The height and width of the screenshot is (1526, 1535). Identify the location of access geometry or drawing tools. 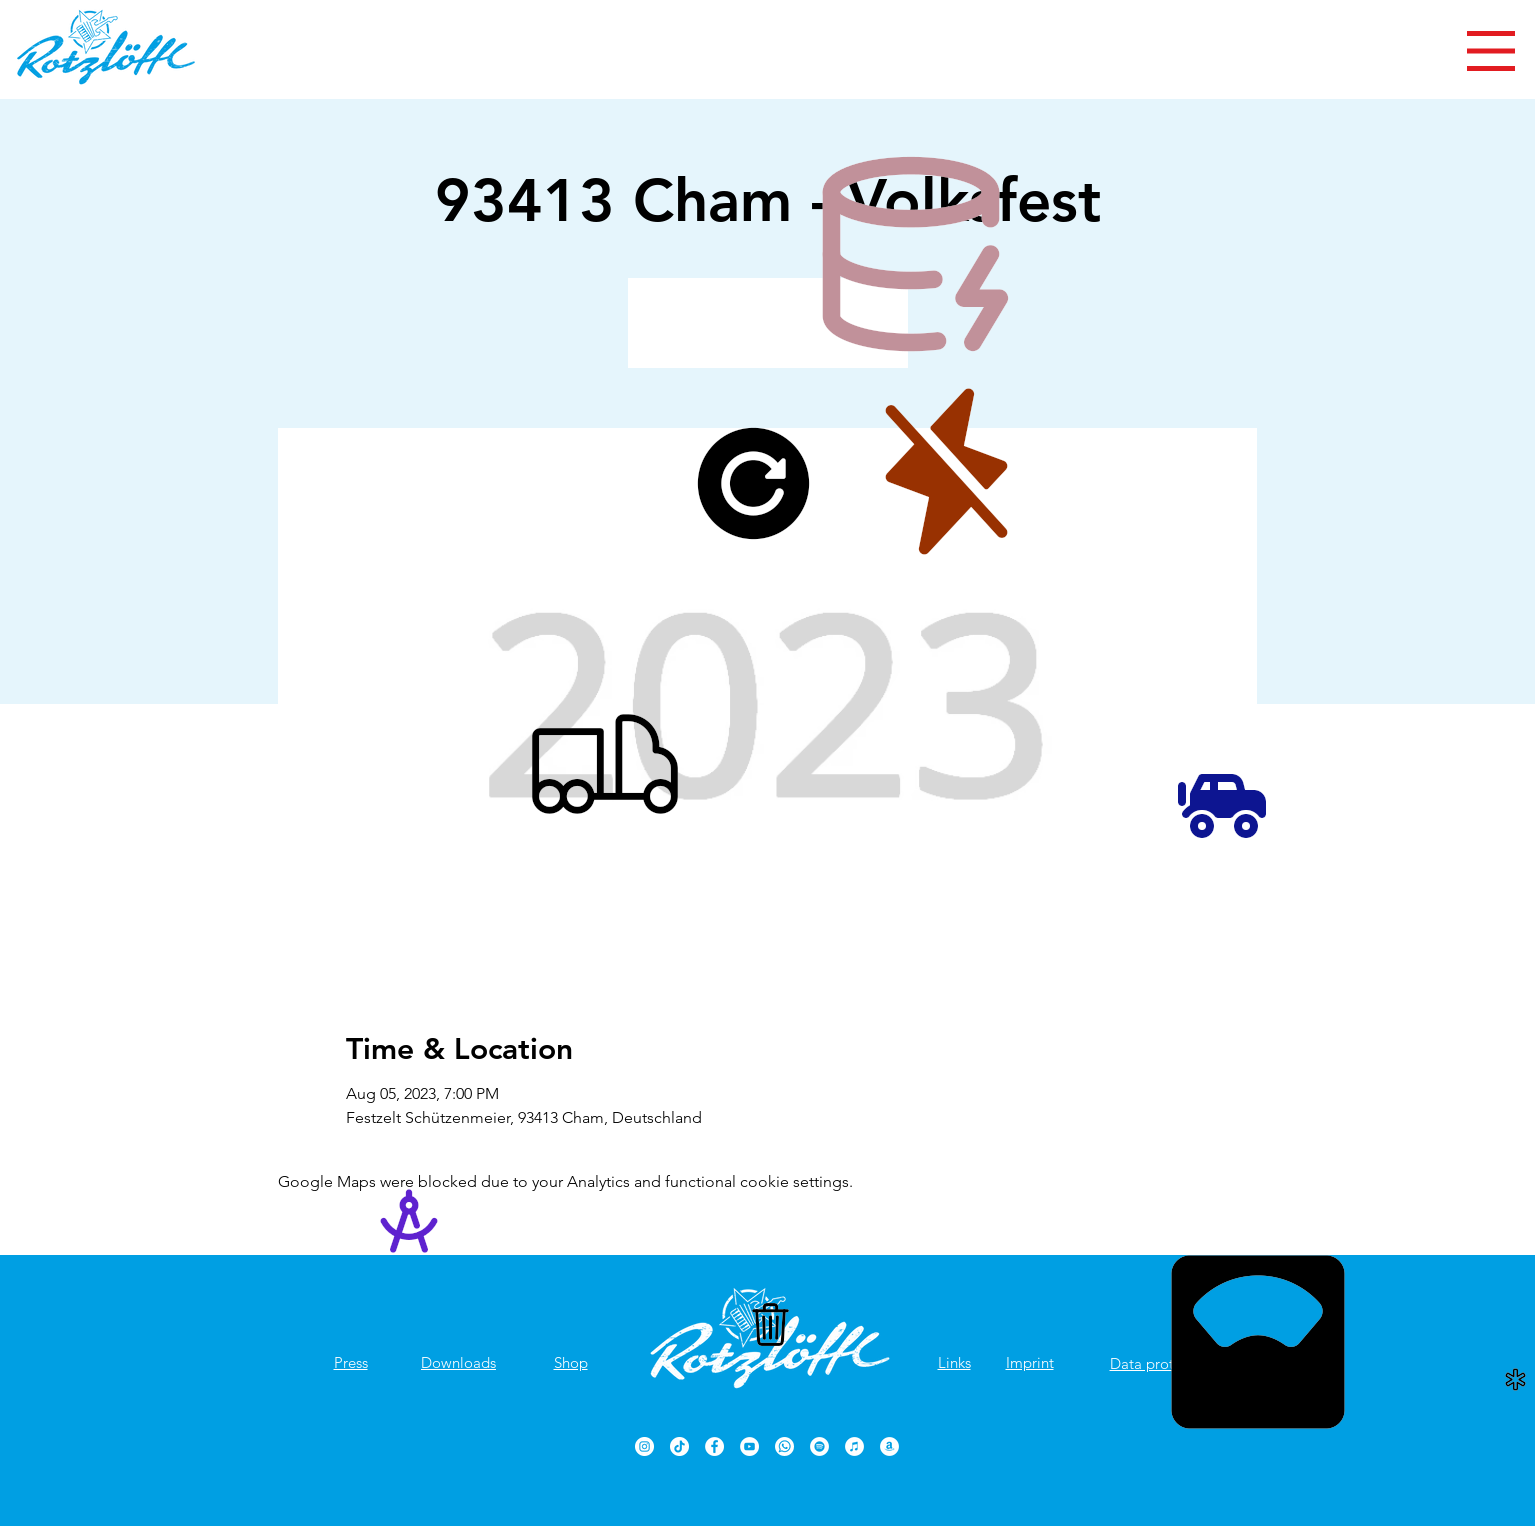
(409, 1221).